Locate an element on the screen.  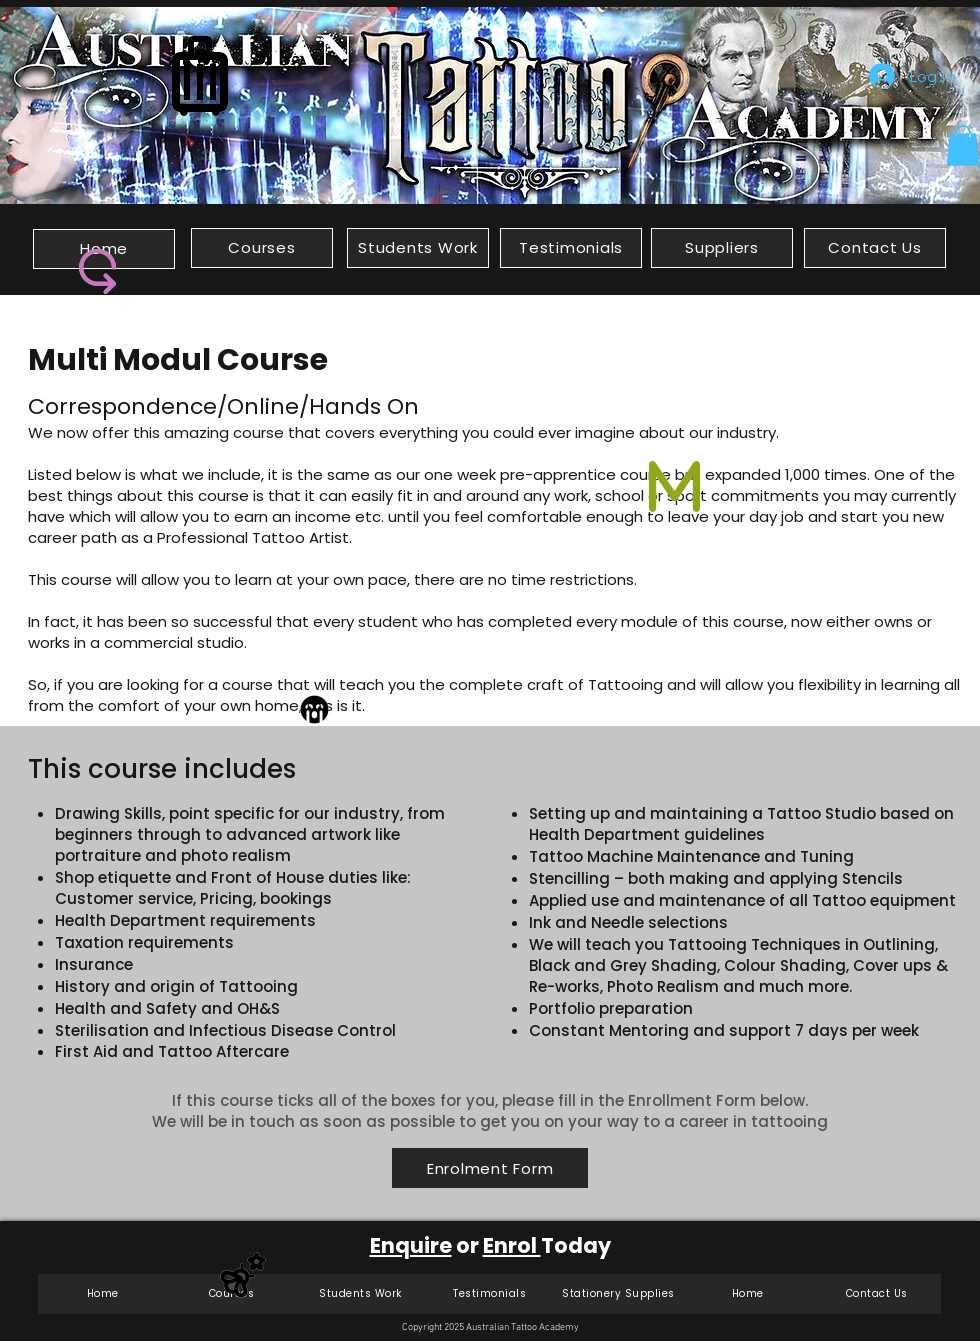
access nature or outdoor-themed emoji is located at coordinates (243, 1275).